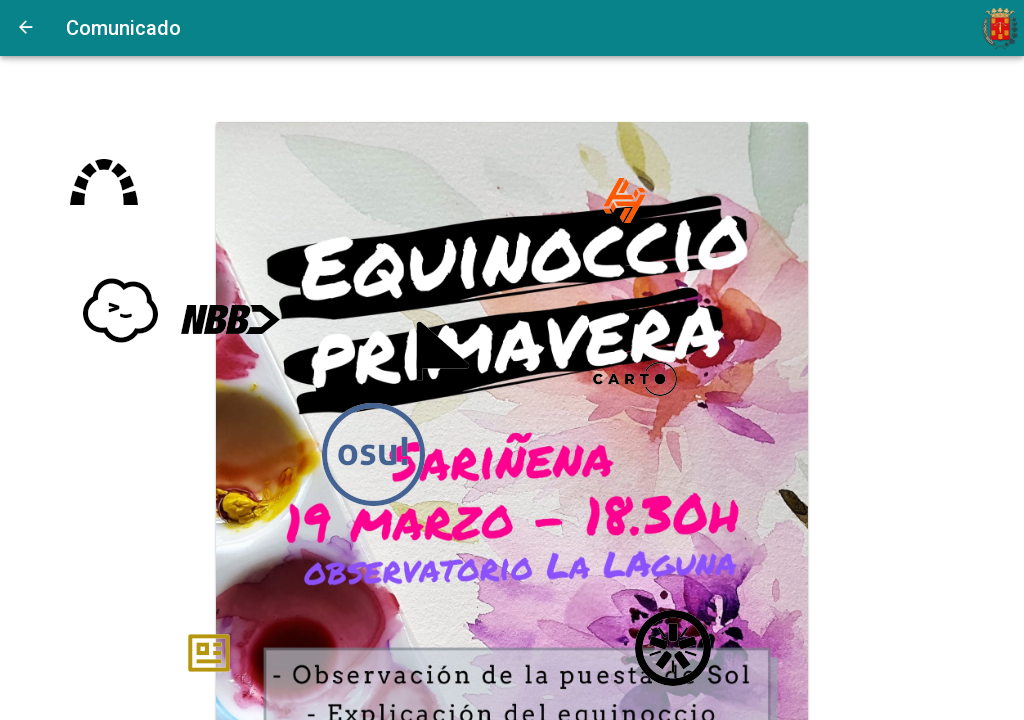  I want to click on view news articles, so click(209, 653).